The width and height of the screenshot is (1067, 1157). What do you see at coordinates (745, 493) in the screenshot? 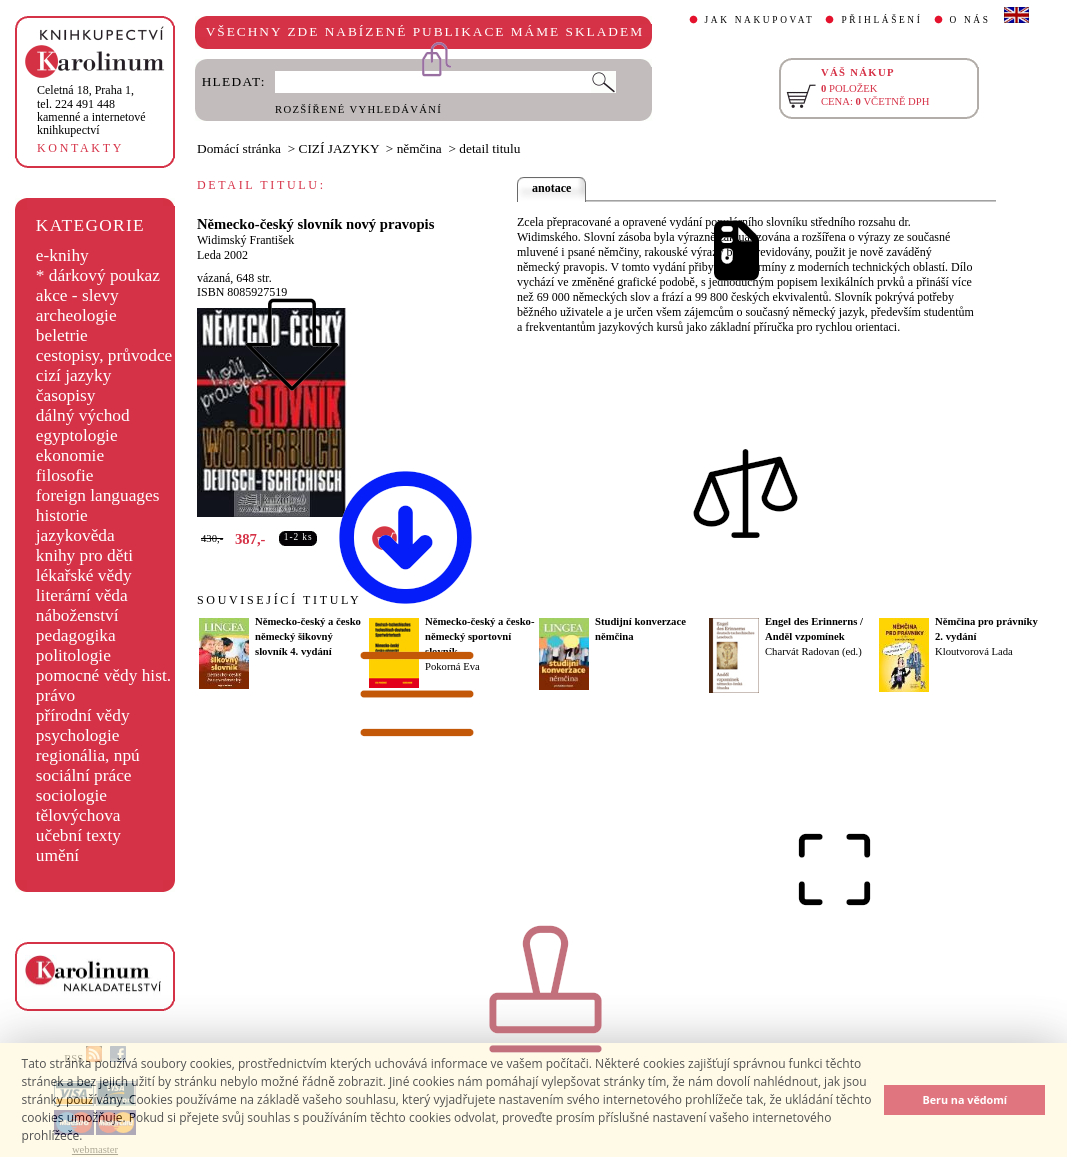
I see `compare items or options` at bounding box center [745, 493].